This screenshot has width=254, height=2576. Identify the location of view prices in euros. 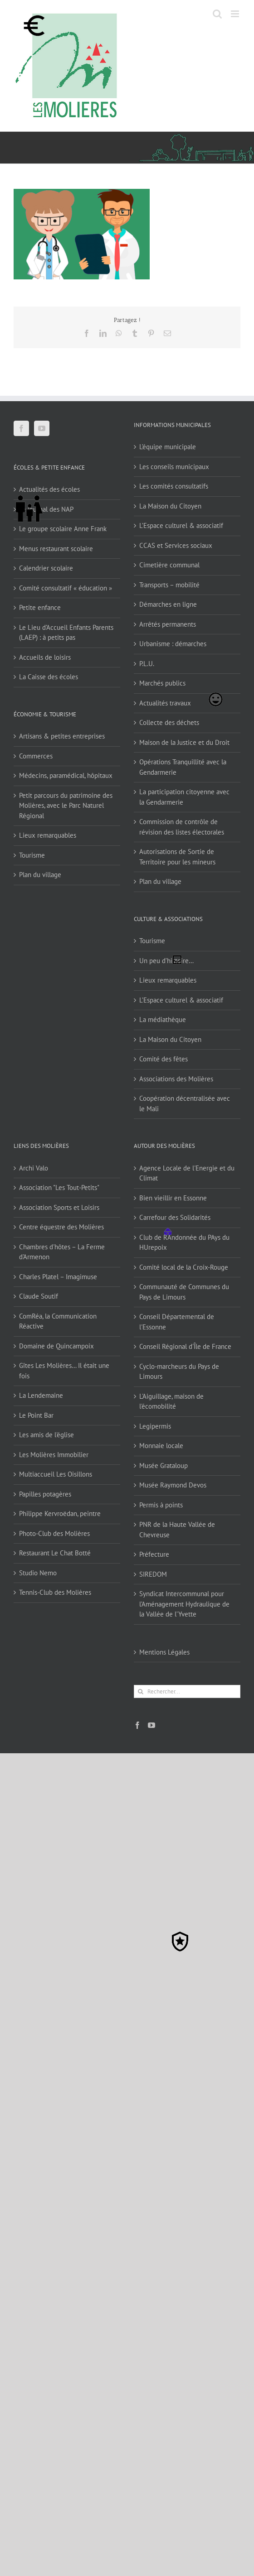
(34, 25).